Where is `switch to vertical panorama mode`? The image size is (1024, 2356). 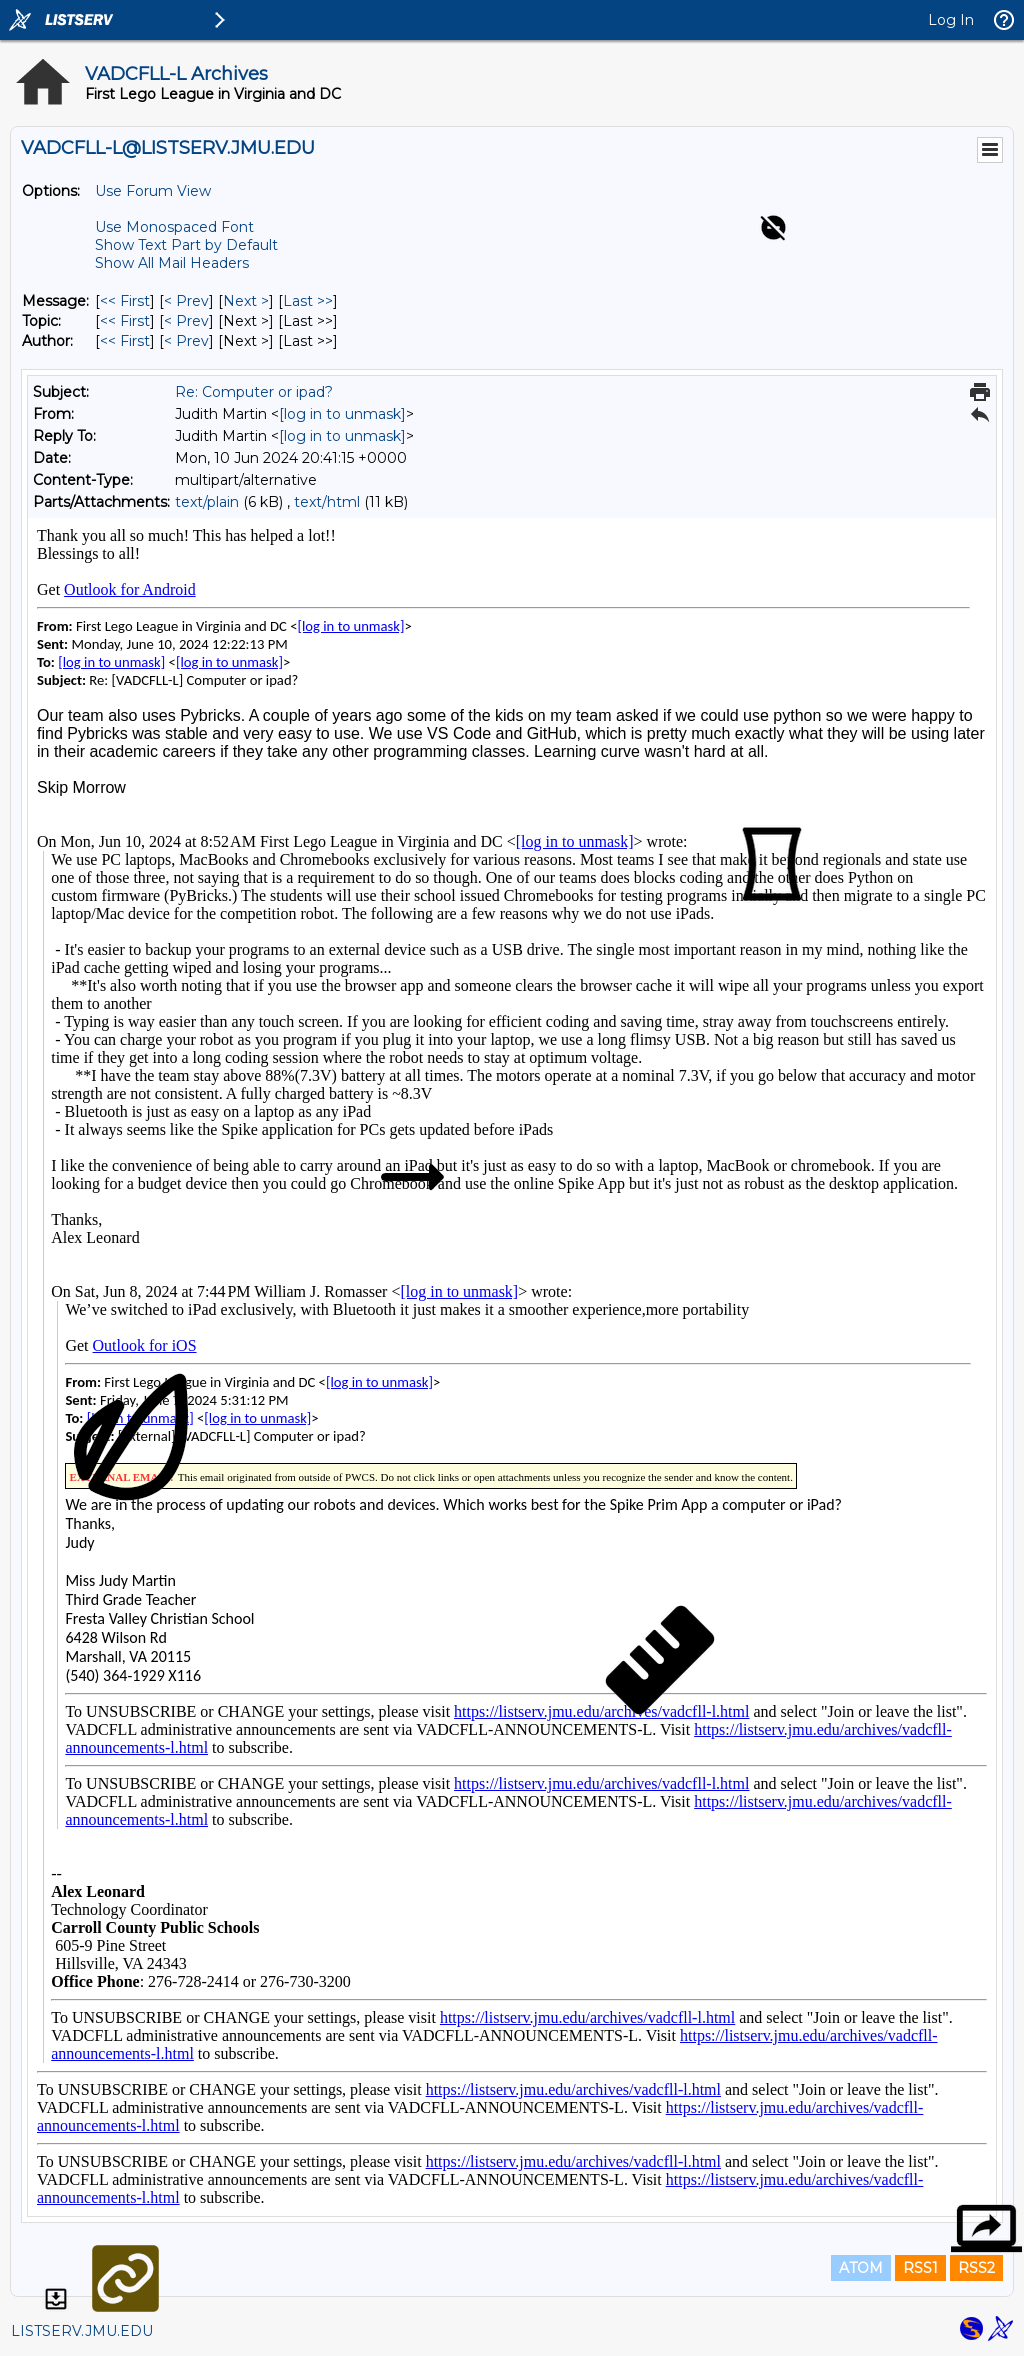 switch to vertical panorama mode is located at coordinates (772, 864).